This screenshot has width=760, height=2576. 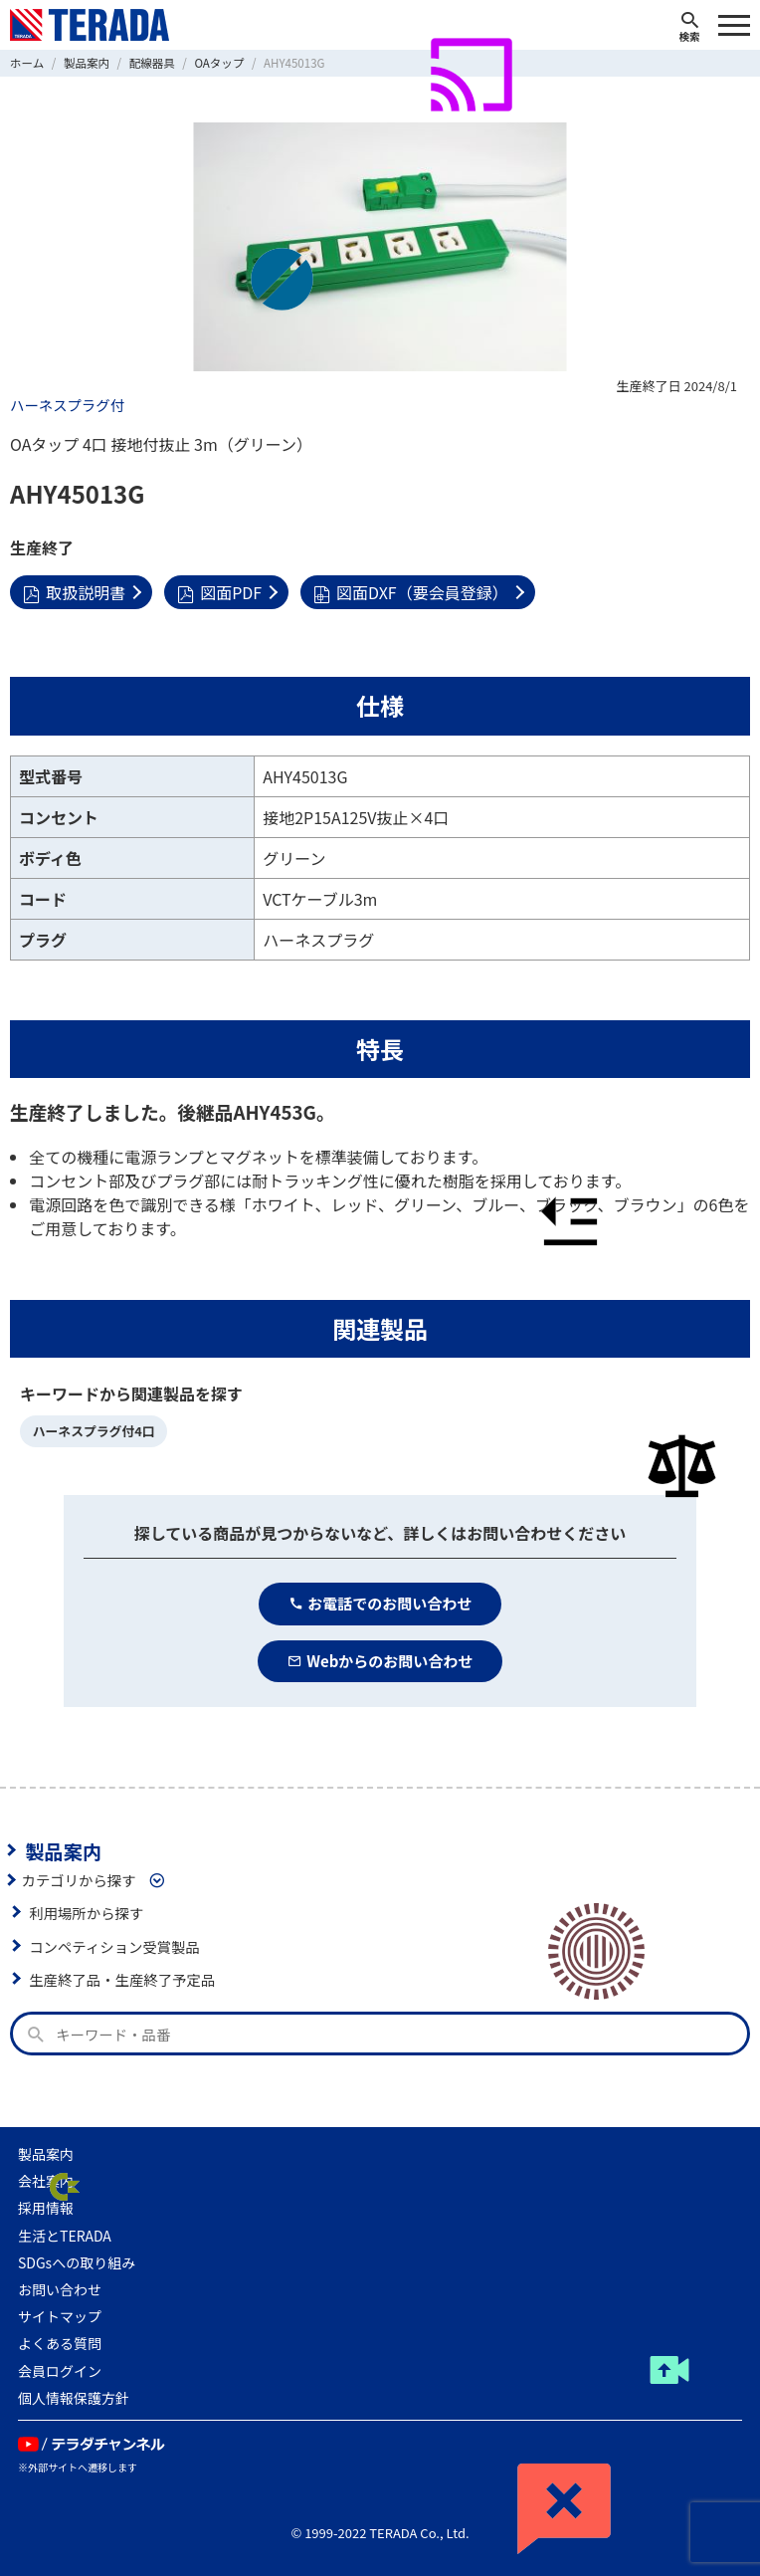 I want to click on cast media to a nearby device, so click(x=472, y=75).